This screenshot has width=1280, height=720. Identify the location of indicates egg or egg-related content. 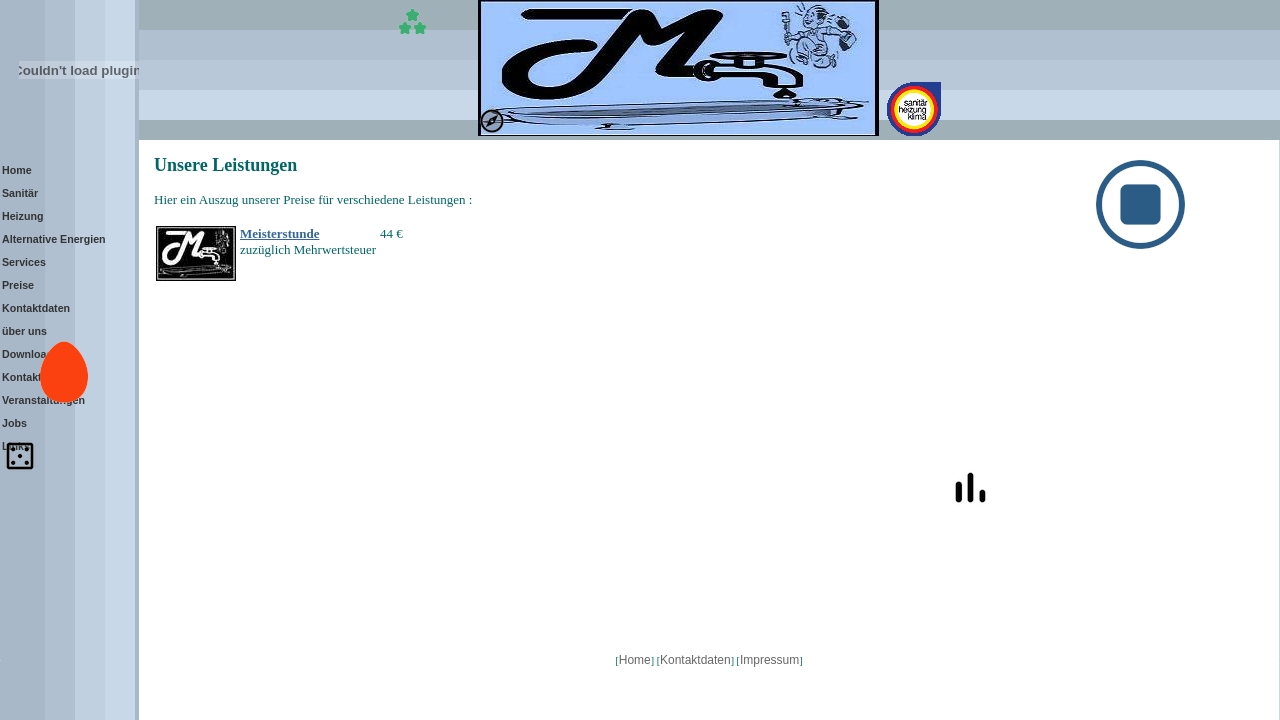
(64, 372).